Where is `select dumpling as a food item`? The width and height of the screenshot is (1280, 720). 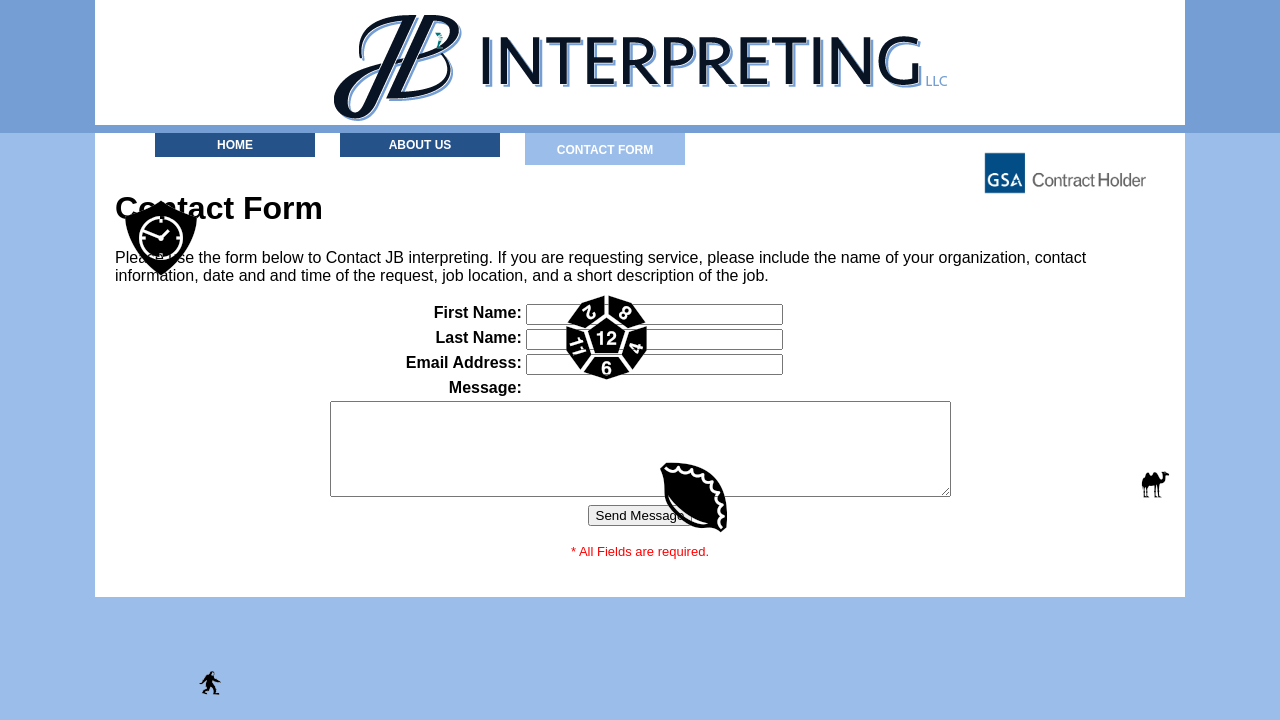
select dumpling as a food item is located at coordinates (693, 497).